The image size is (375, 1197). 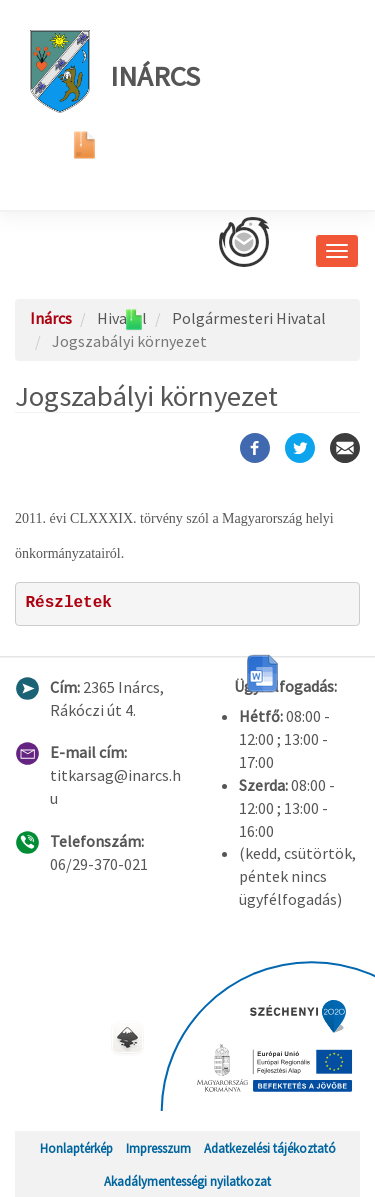 What do you see at coordinates (127, 1037) in the screenshot?
I see `open inkscape vector graphics editor` at bounding box center [127, 1037].